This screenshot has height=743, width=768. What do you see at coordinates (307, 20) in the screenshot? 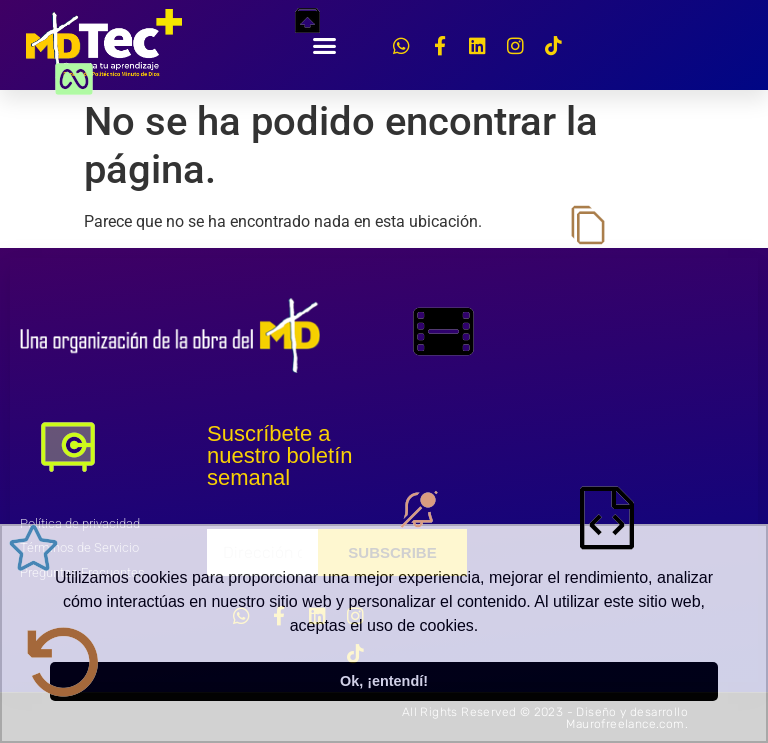
I see `unarchive an item or message` at bounding box center [307, 20].